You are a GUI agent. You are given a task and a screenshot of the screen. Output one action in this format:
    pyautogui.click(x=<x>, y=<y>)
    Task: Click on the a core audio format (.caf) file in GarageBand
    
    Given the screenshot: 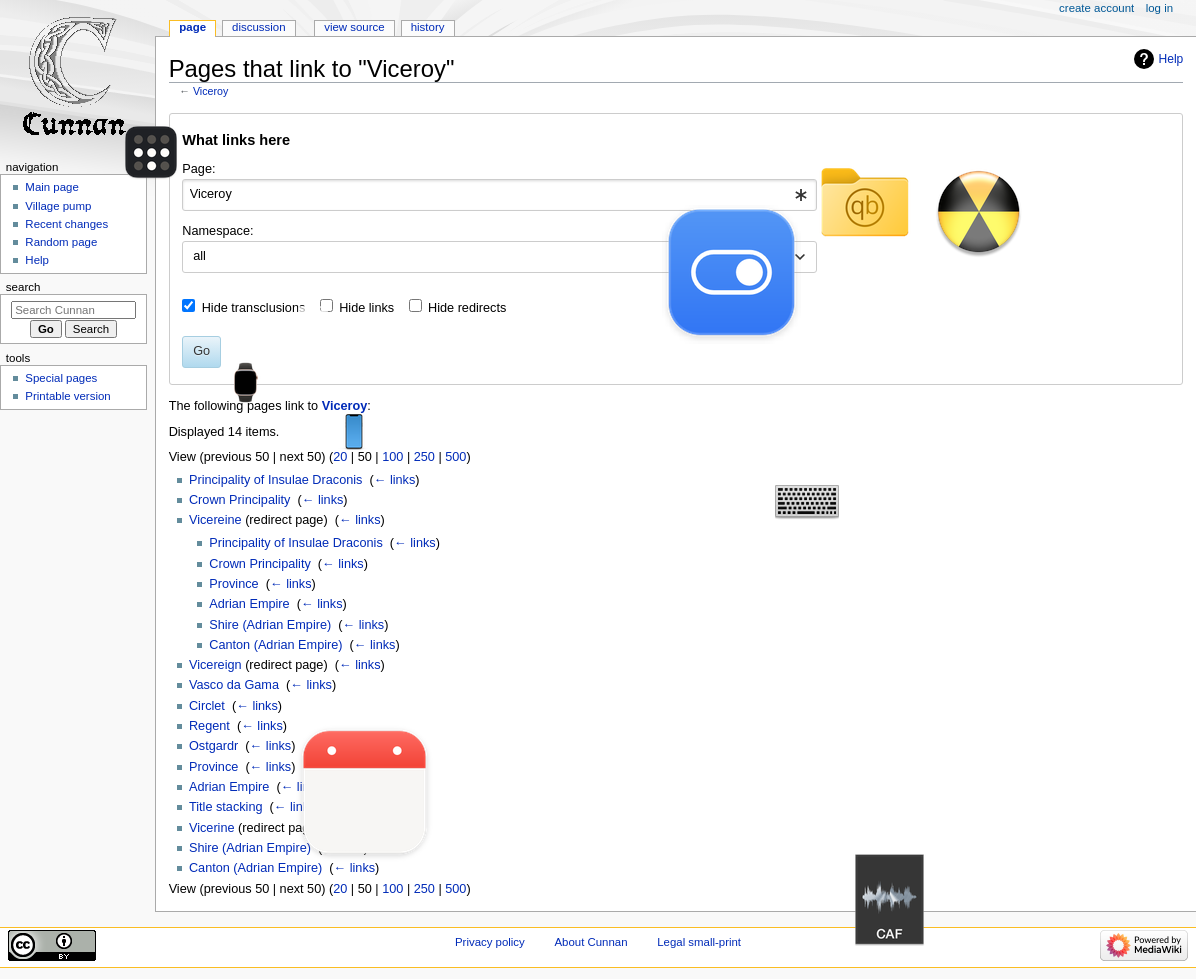 What is the action you would take?
    pyautogui.click(x=889, y=901)
    